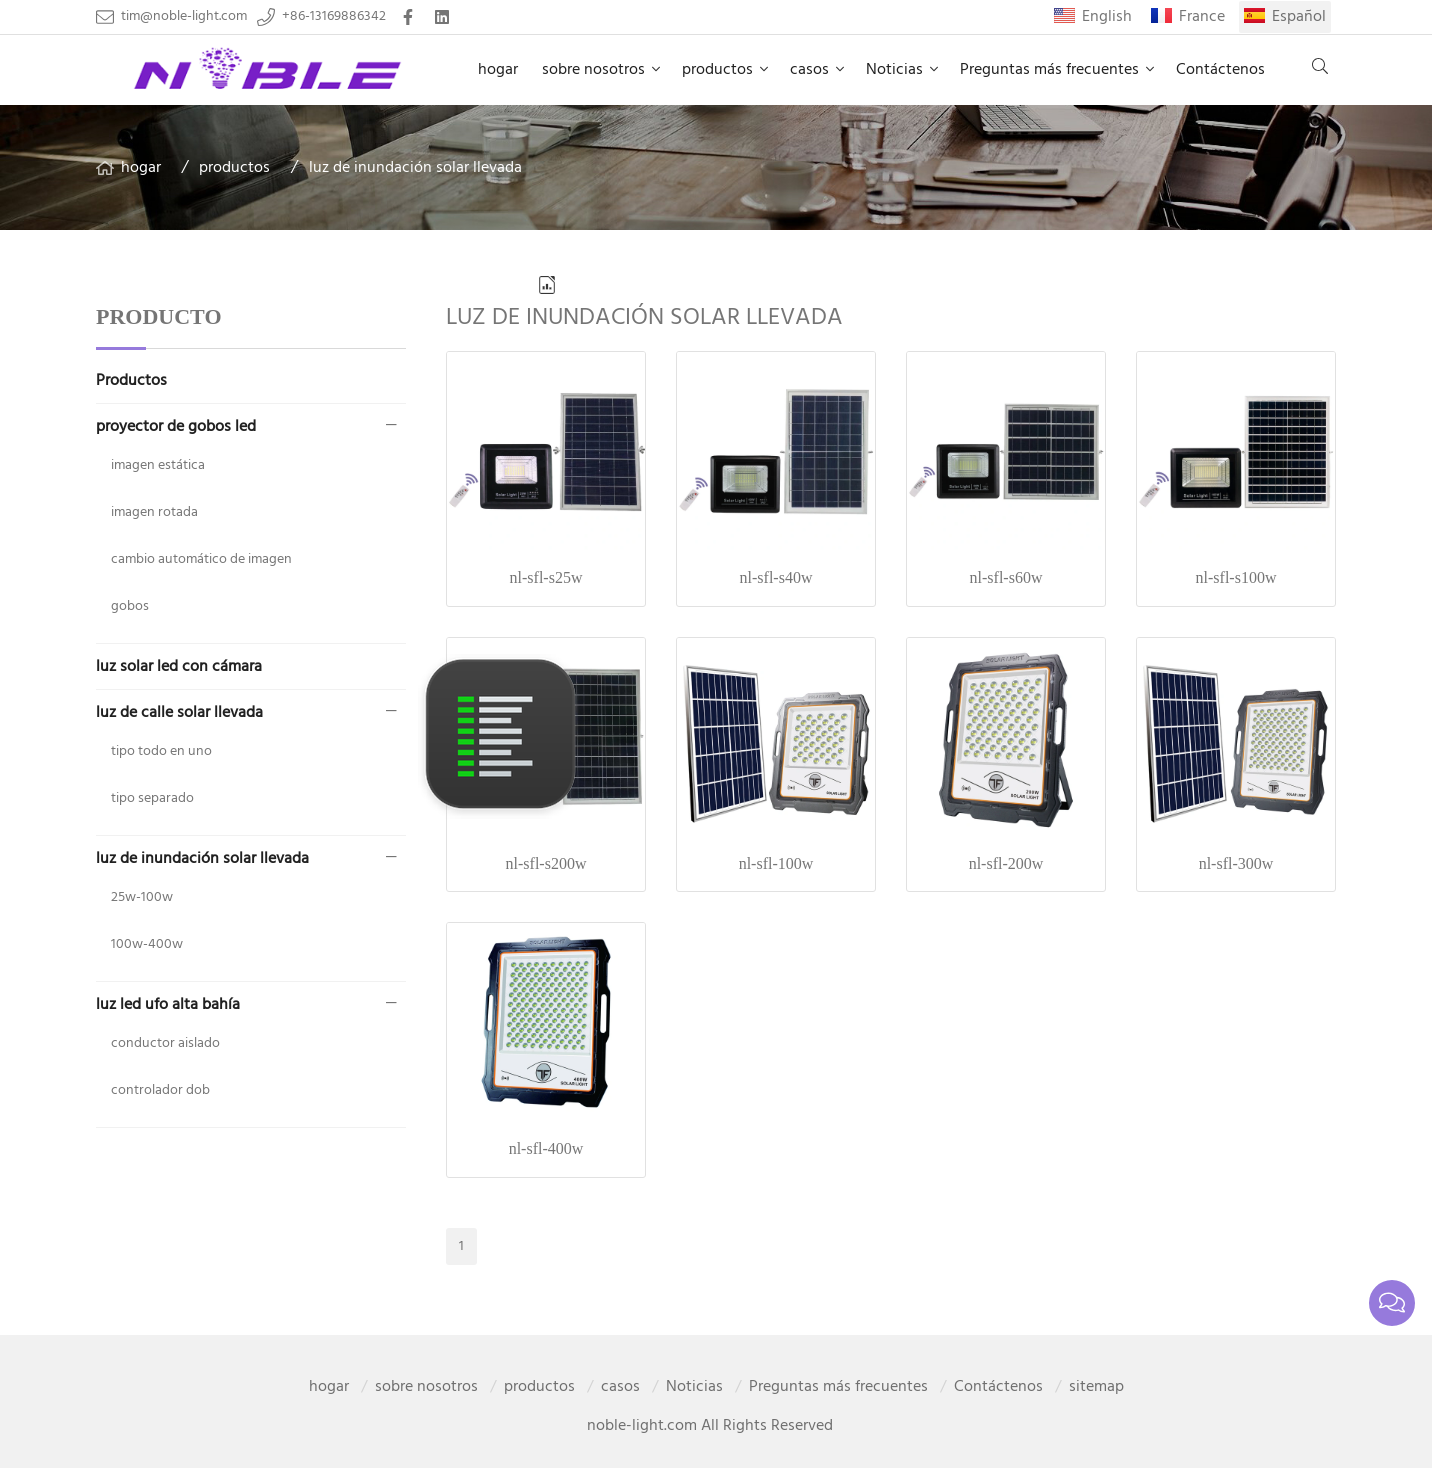  I want to click on access startup disk and boot preferences, so click(500, 736).